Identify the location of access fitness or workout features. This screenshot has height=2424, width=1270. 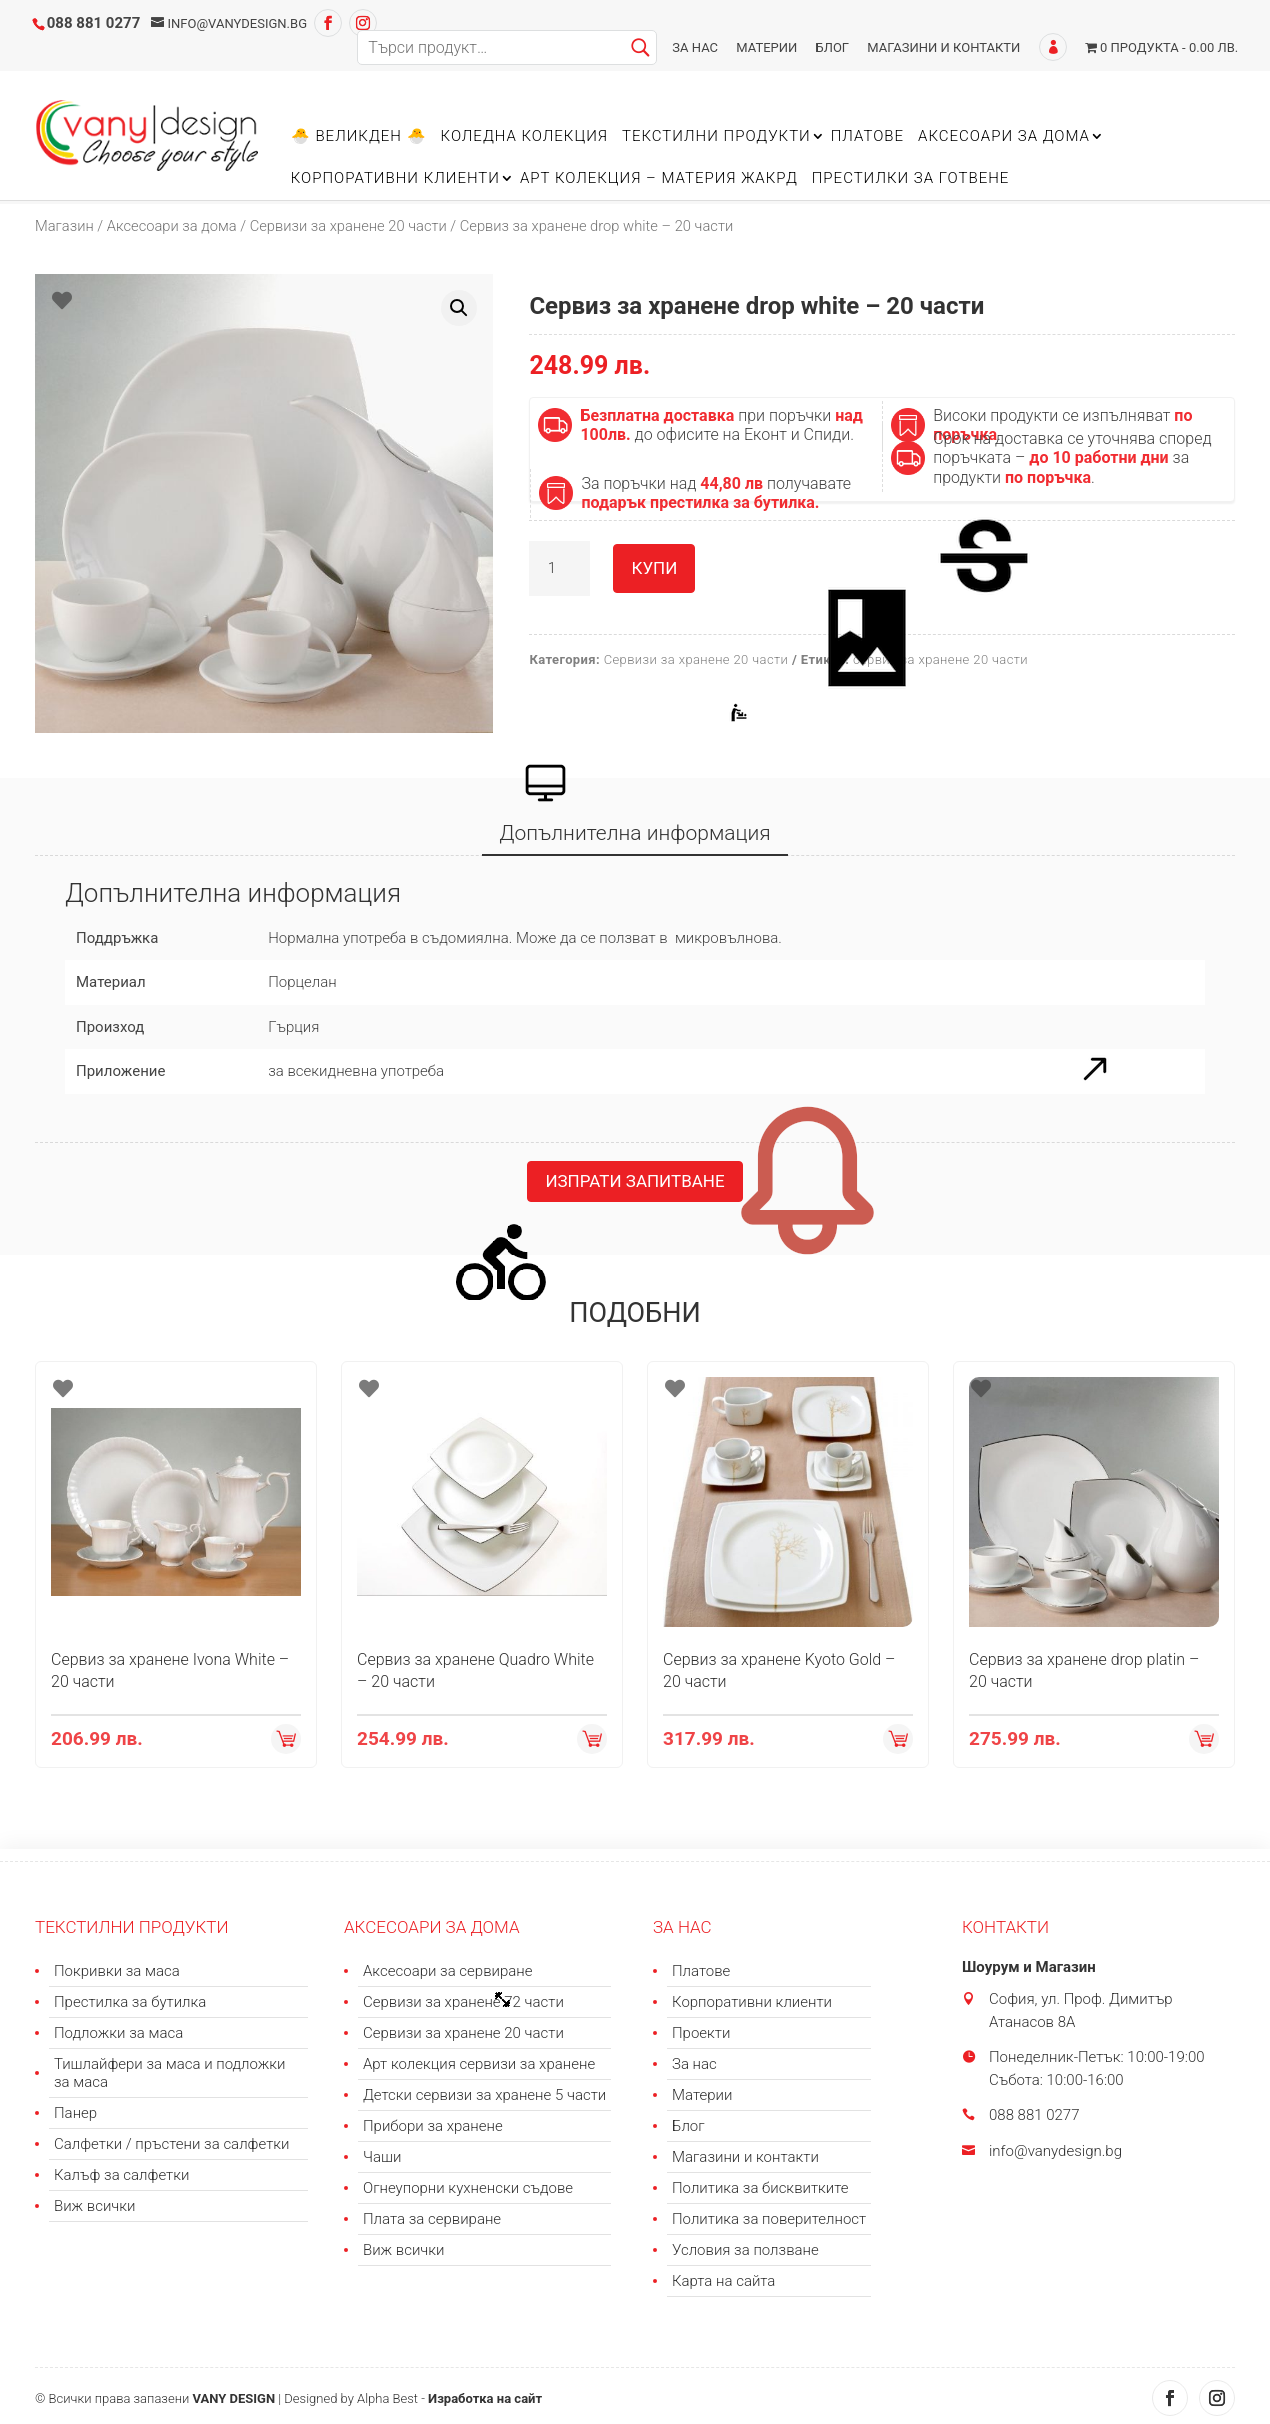
(502, 1999).